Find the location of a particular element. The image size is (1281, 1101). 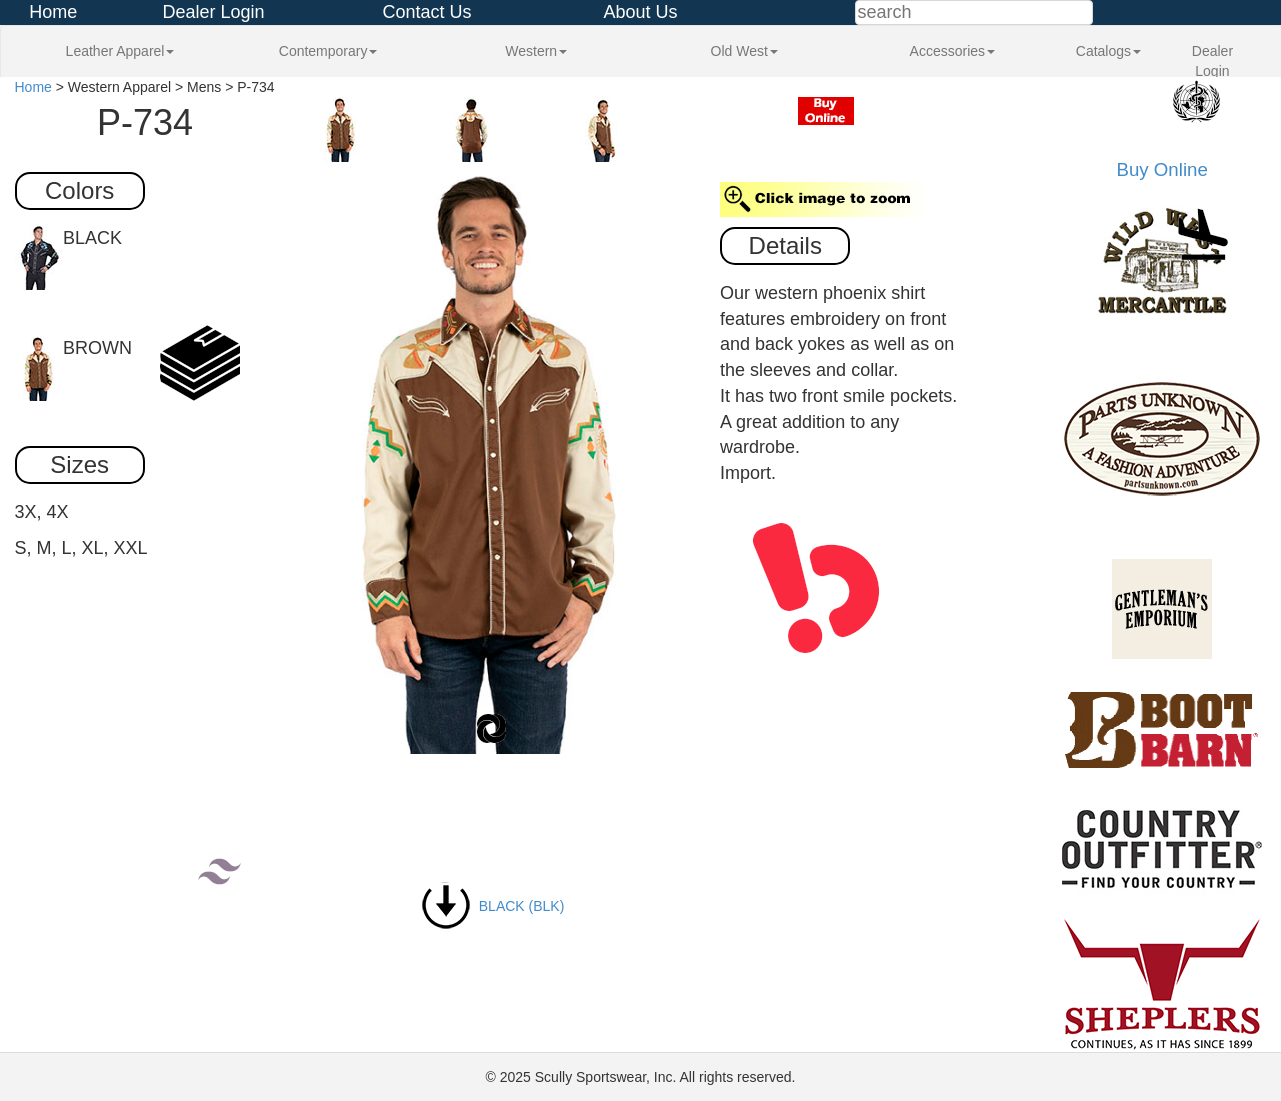

indicates arriving flight status is located at coordinates (1203, 235).